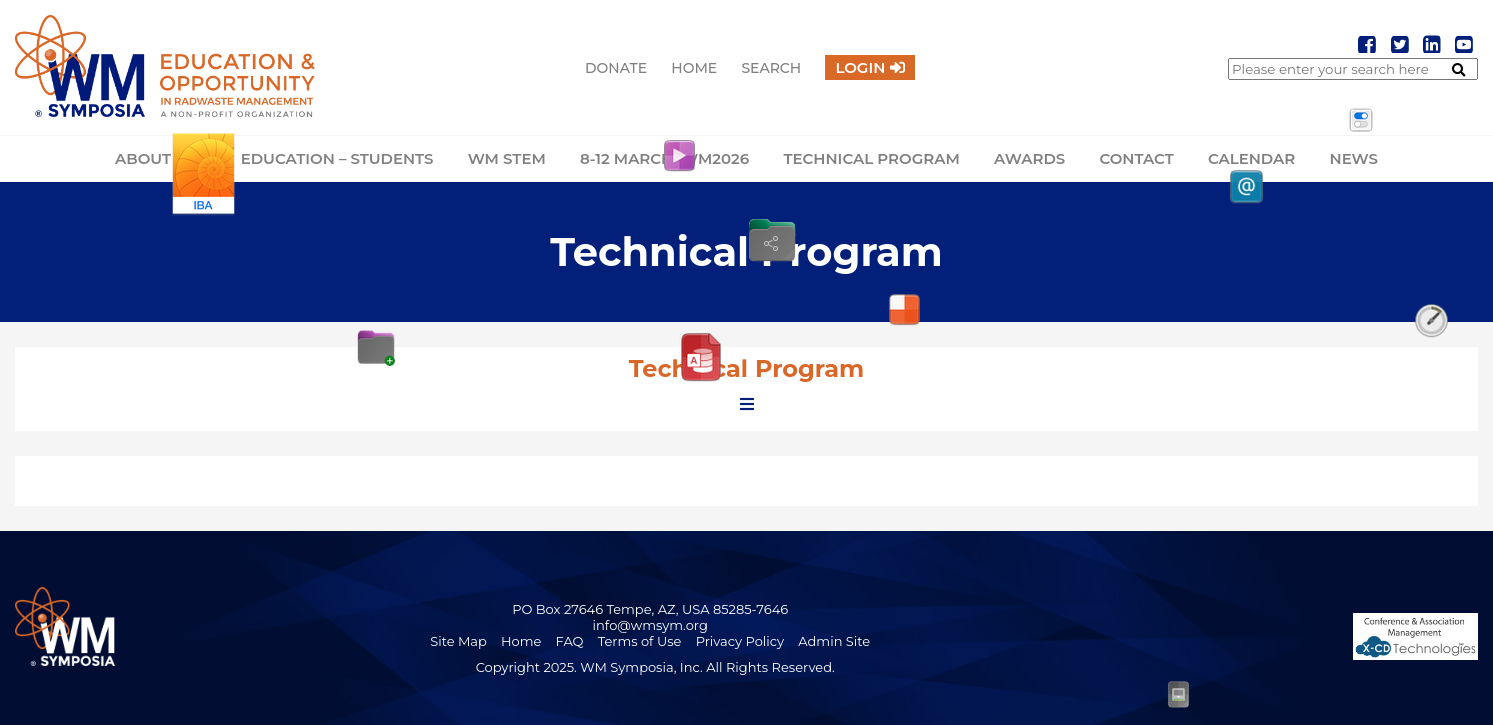 Image resolution: width=1493 pixels, height=725 pixels. What do you see at coordinates (679, 155) in the screenshot?
I see `access media codec settings` at bounding box center [679, 155].